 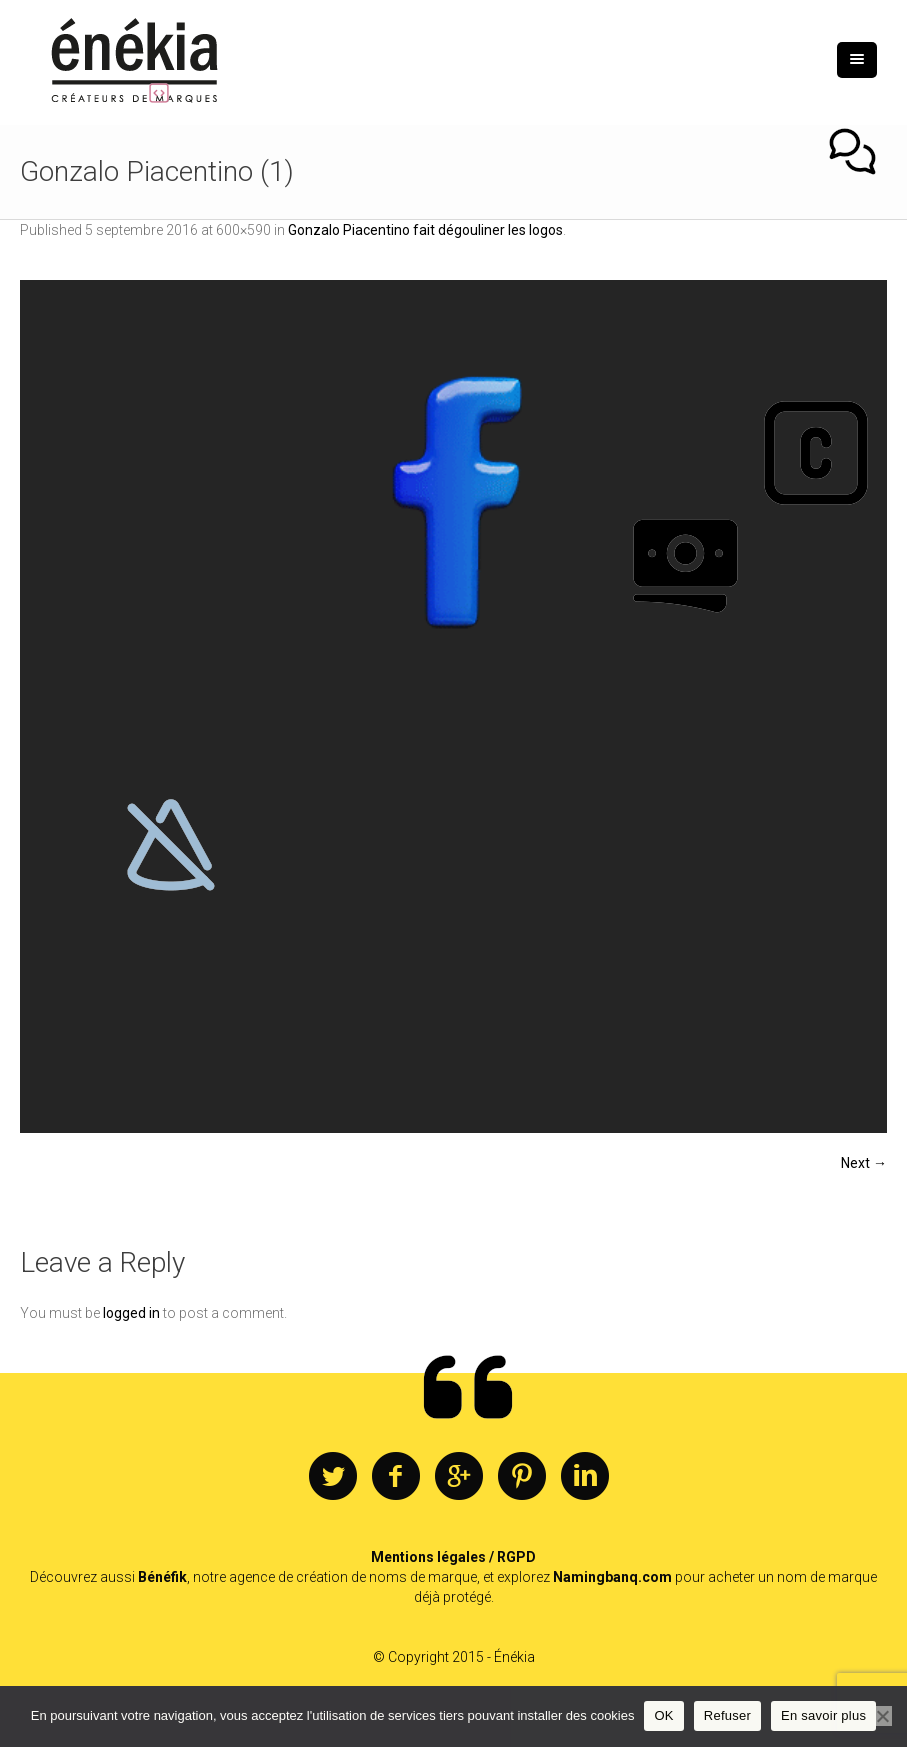 What do you see at coordinates (159, 93) in the screenshot?
I see `view or edit source code` at bounding box center [159, 93].